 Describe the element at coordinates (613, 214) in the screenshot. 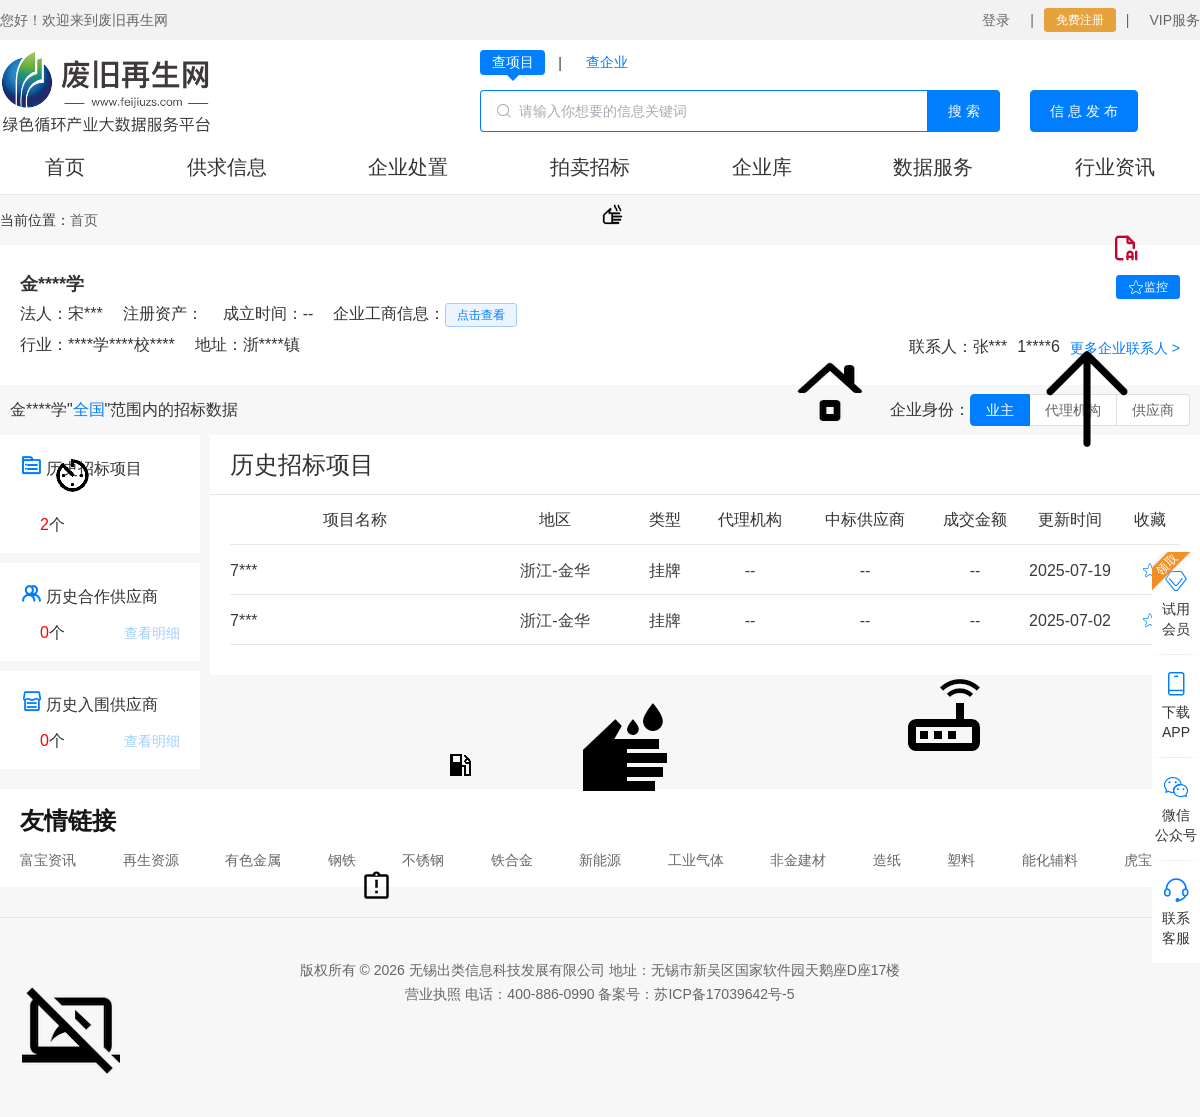

I see `indicates hand dryer available` at that location.